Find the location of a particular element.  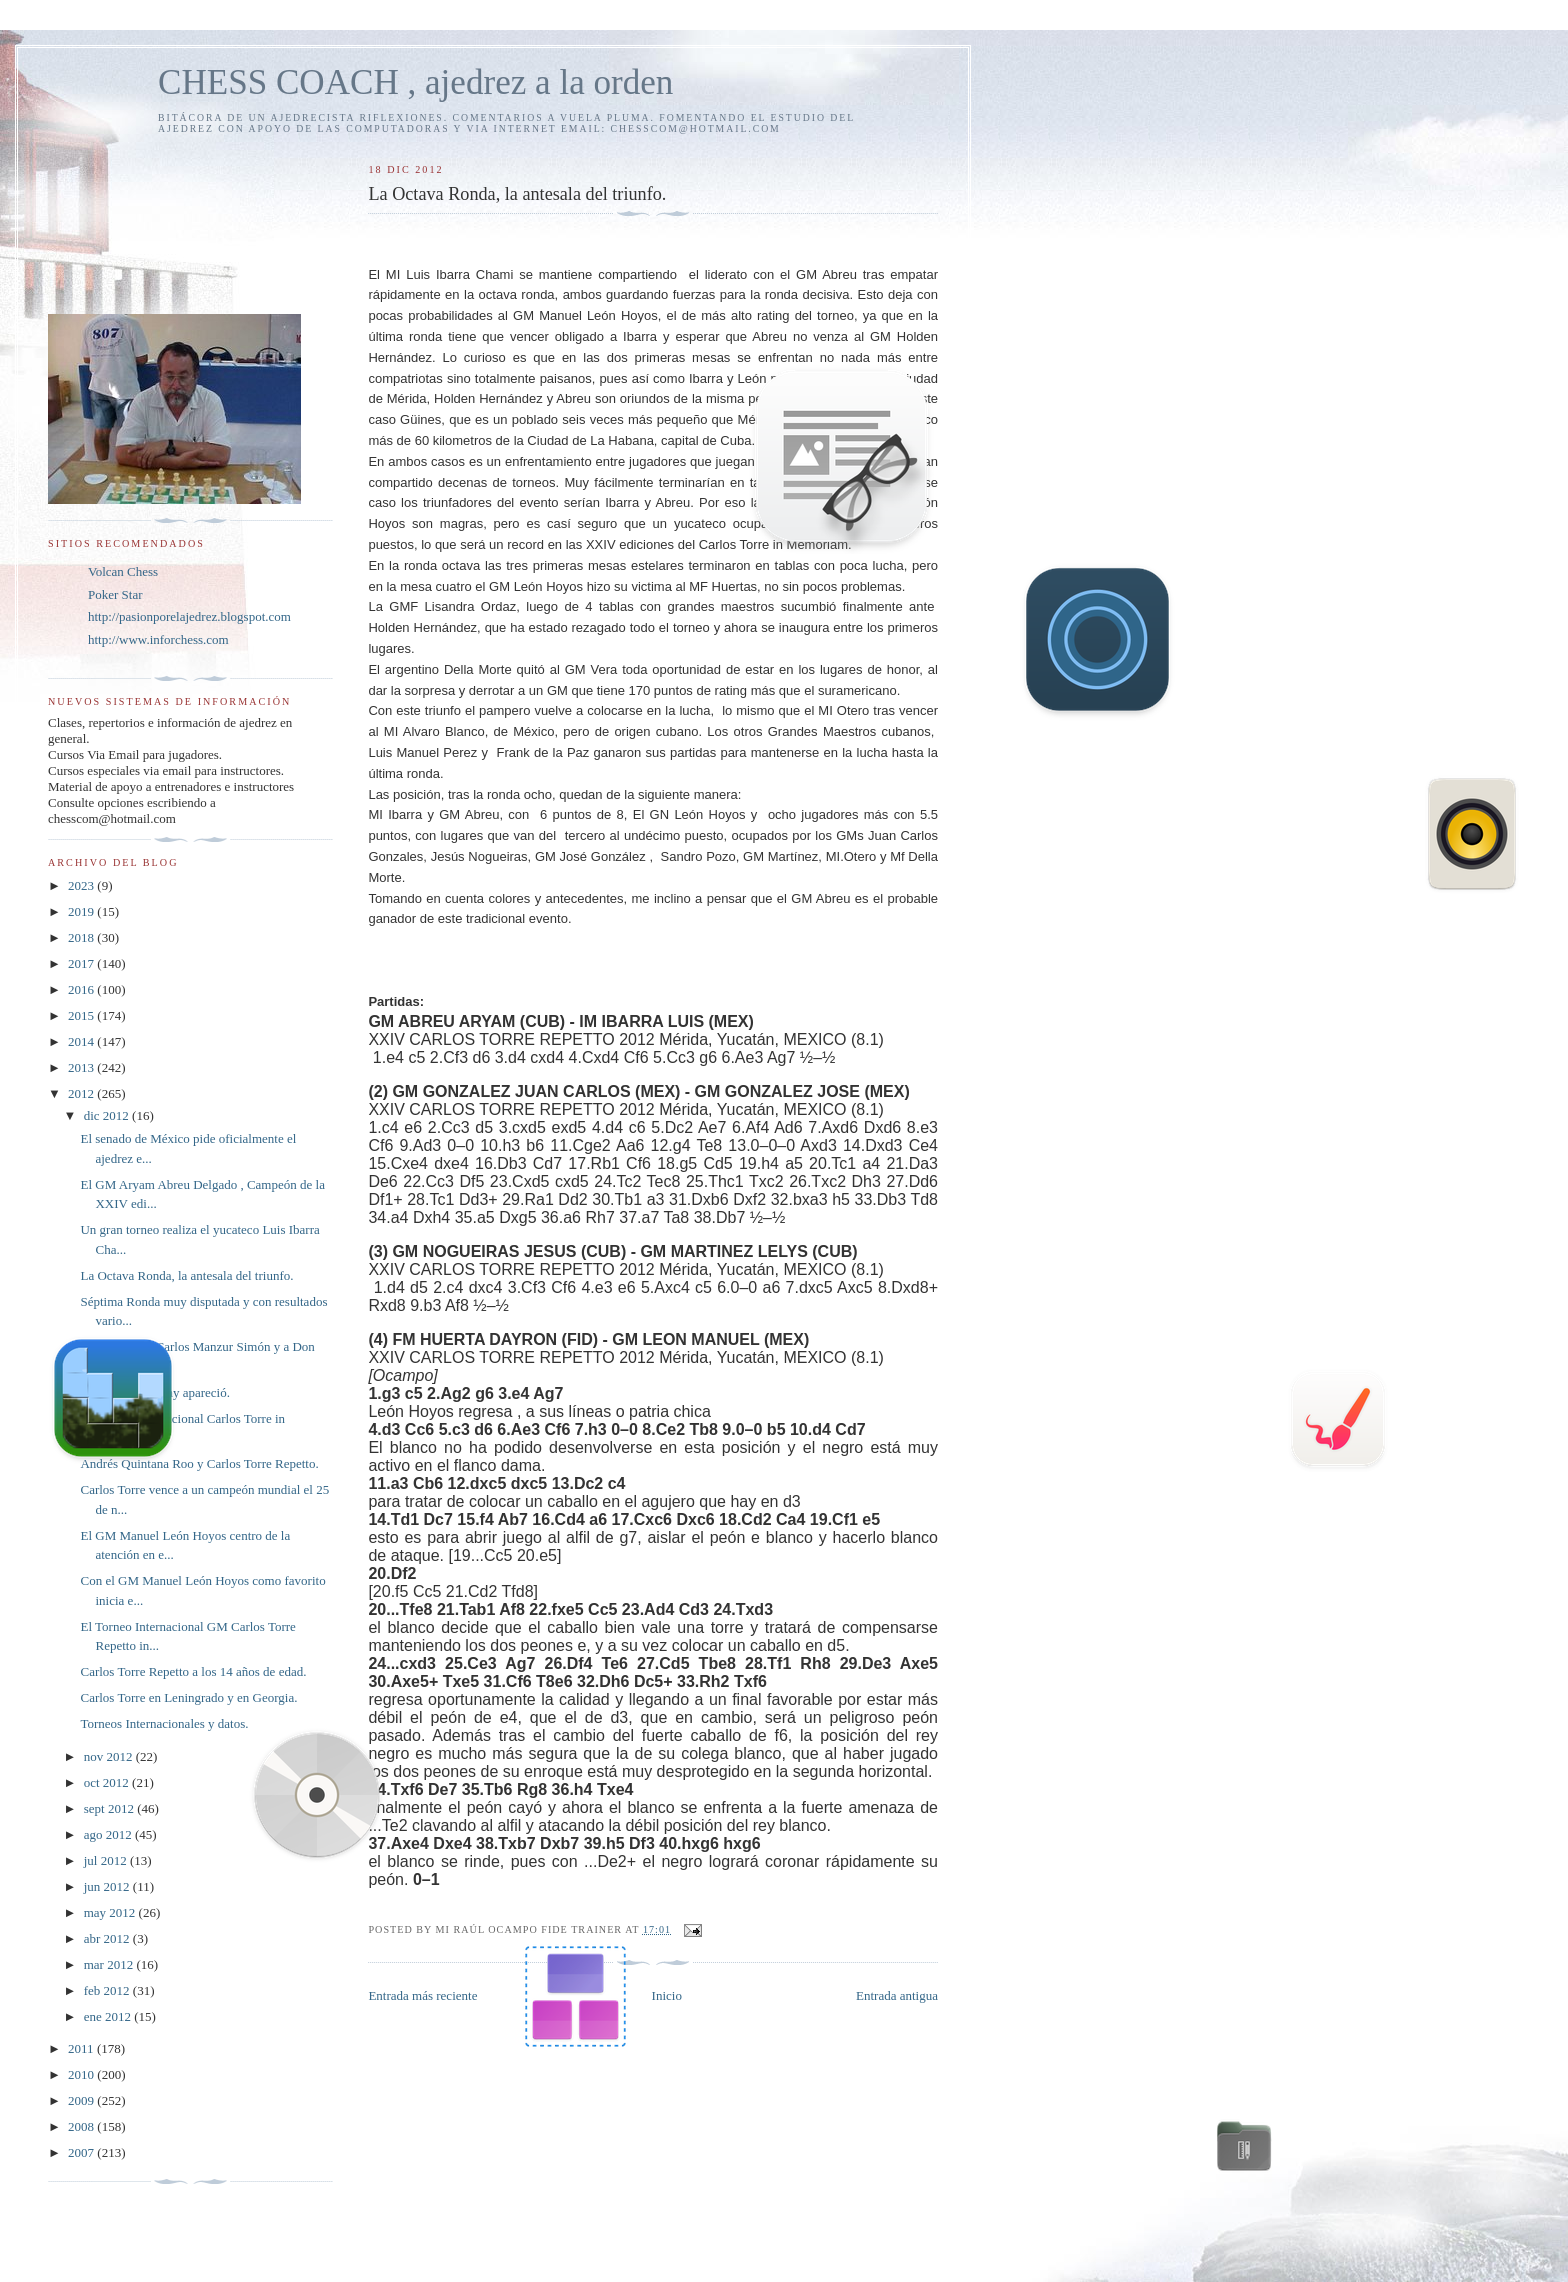

select all items in the current view is located at coordinates (575, 1996).